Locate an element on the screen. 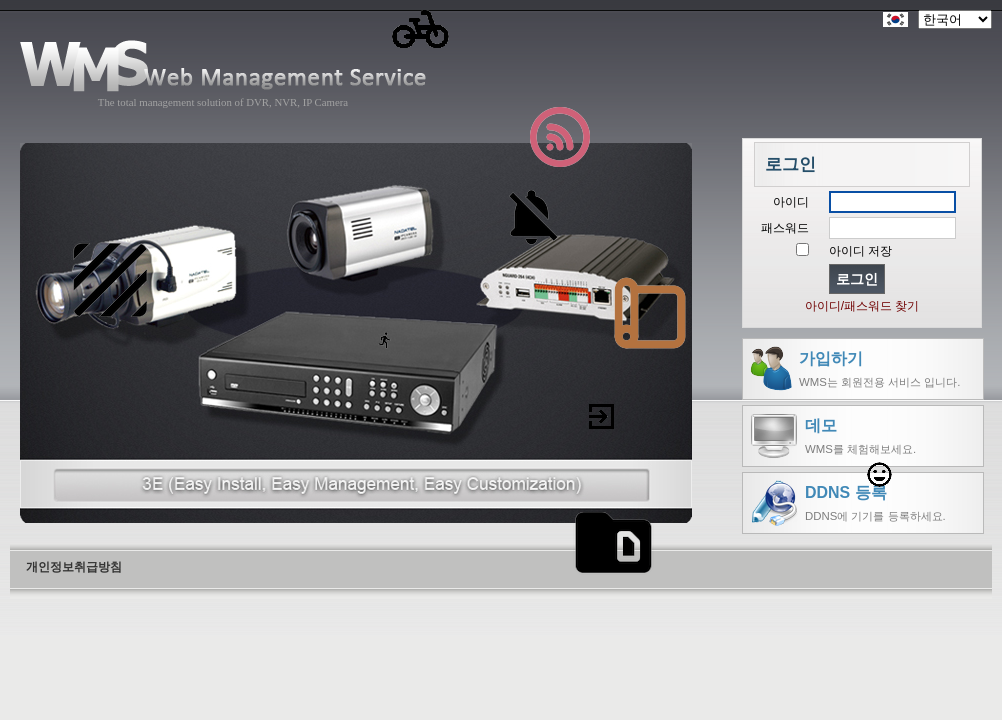  apply a texture or pattern overlay is located at coordinates (110, 280).